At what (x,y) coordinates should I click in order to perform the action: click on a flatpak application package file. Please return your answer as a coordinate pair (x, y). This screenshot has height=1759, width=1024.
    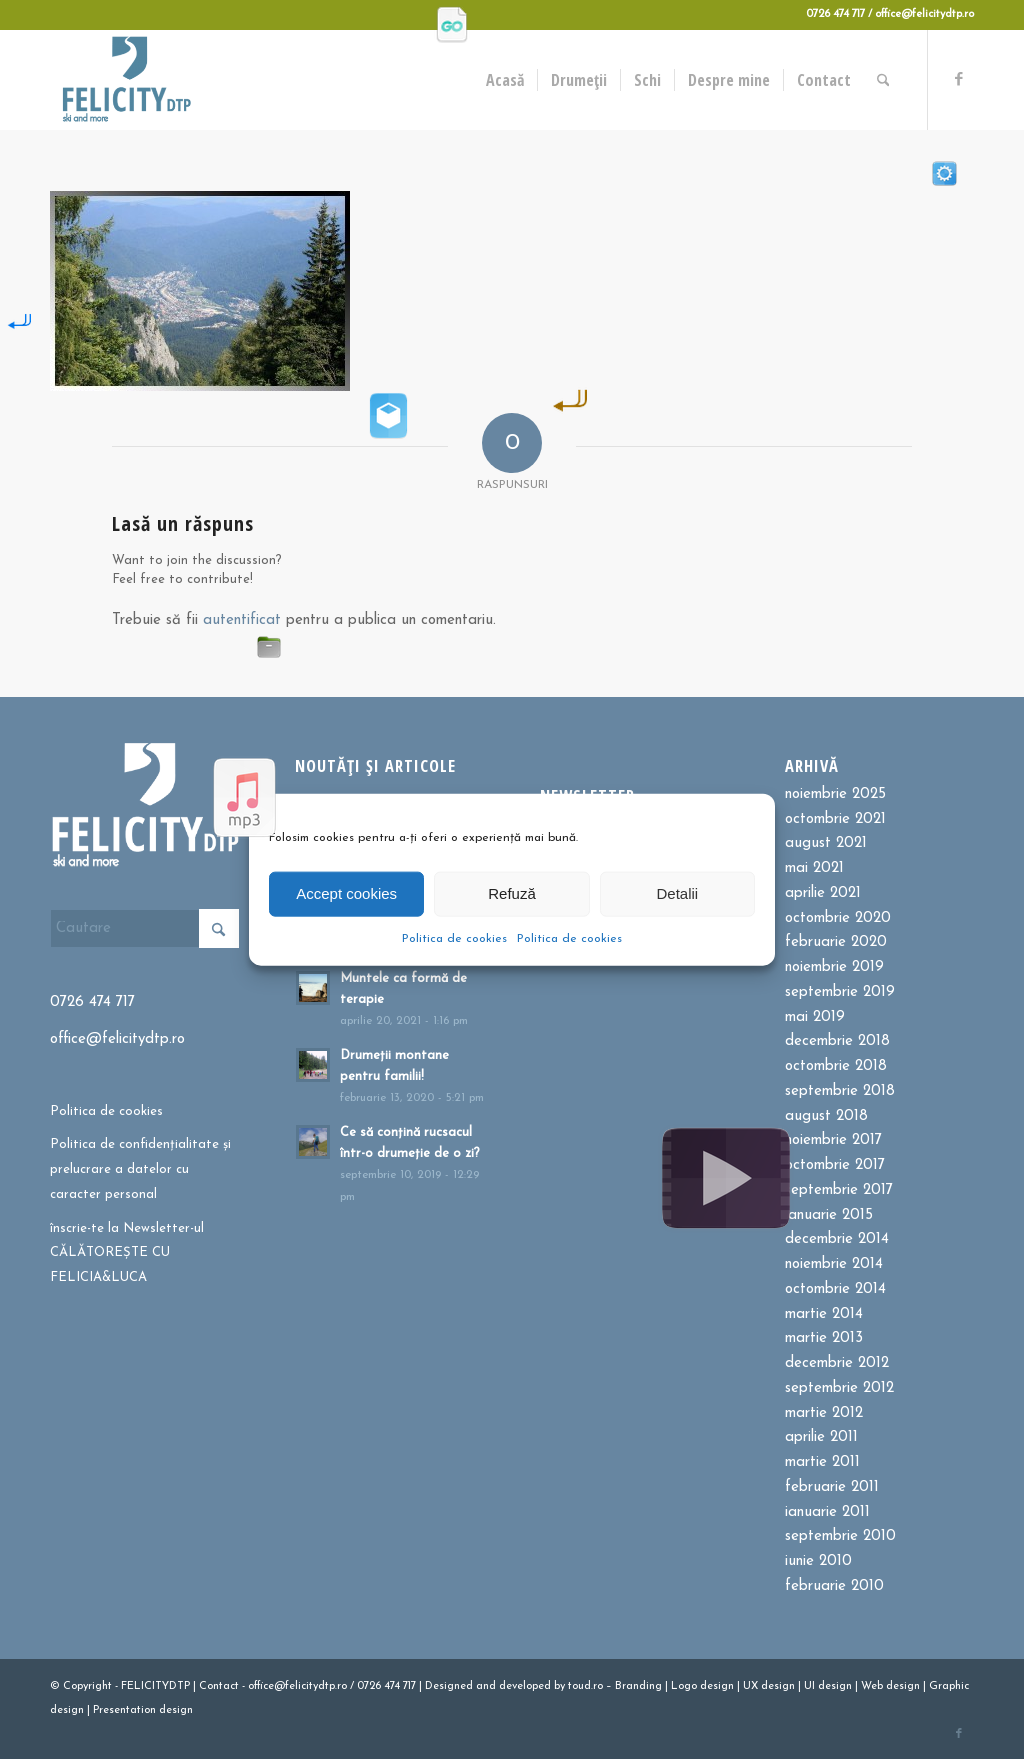
    Looking at the image, I should click on (388, 415).